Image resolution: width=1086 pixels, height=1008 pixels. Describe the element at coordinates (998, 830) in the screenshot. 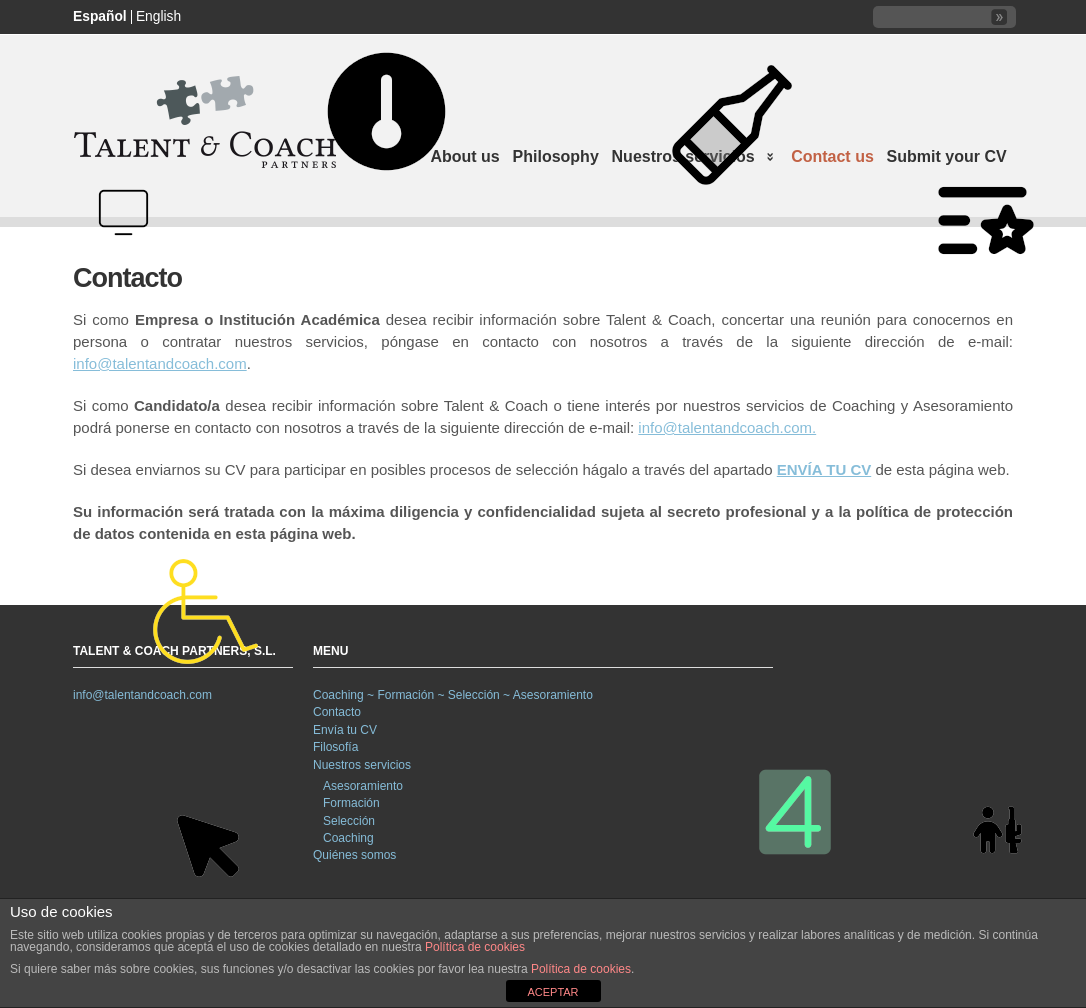

I see `indicates child soldier awareness or prevention cause` at that location.